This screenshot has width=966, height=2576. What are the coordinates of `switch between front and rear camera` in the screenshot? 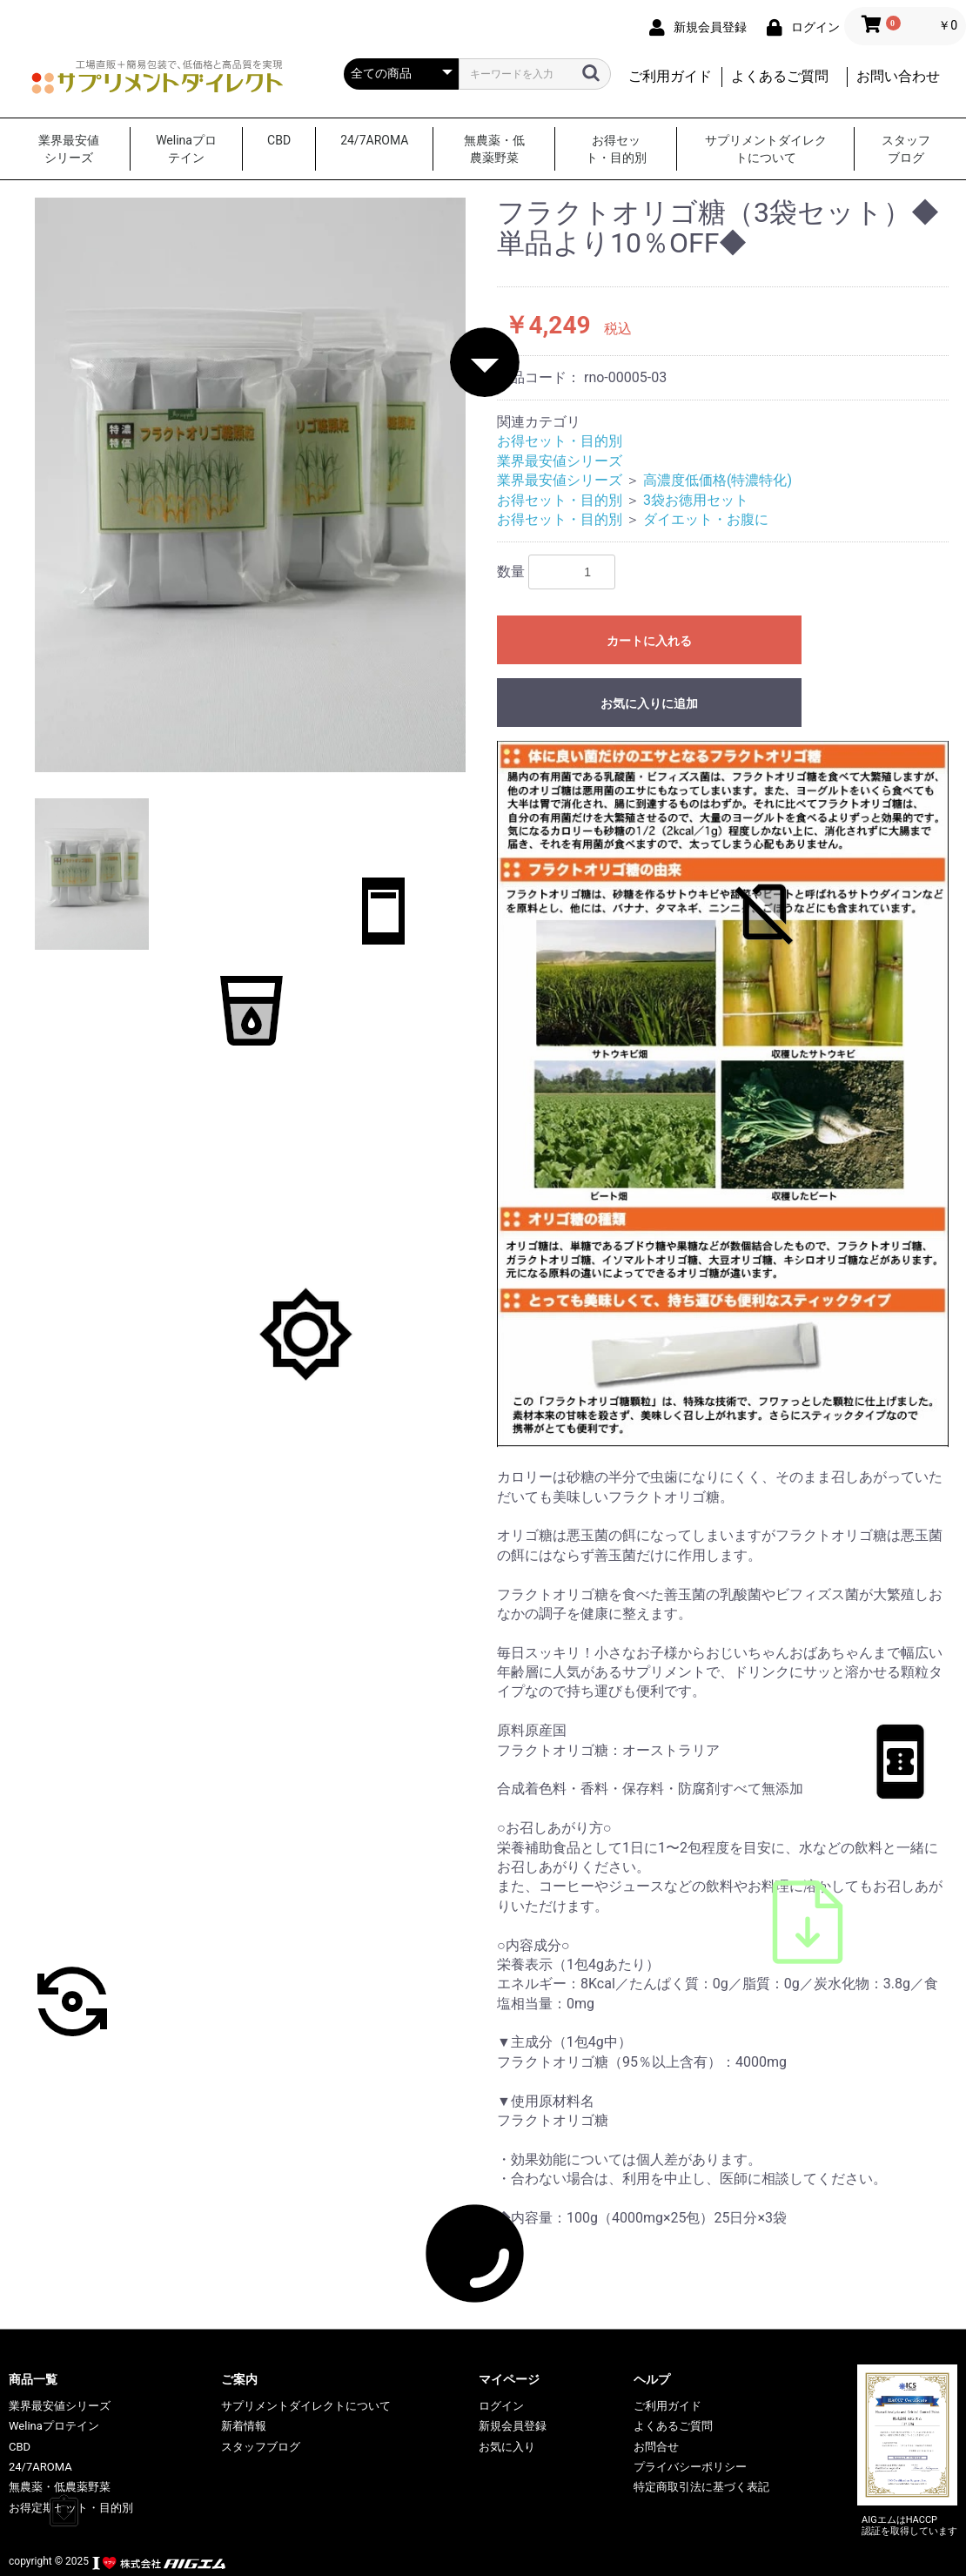 It's located at (72, 2001).